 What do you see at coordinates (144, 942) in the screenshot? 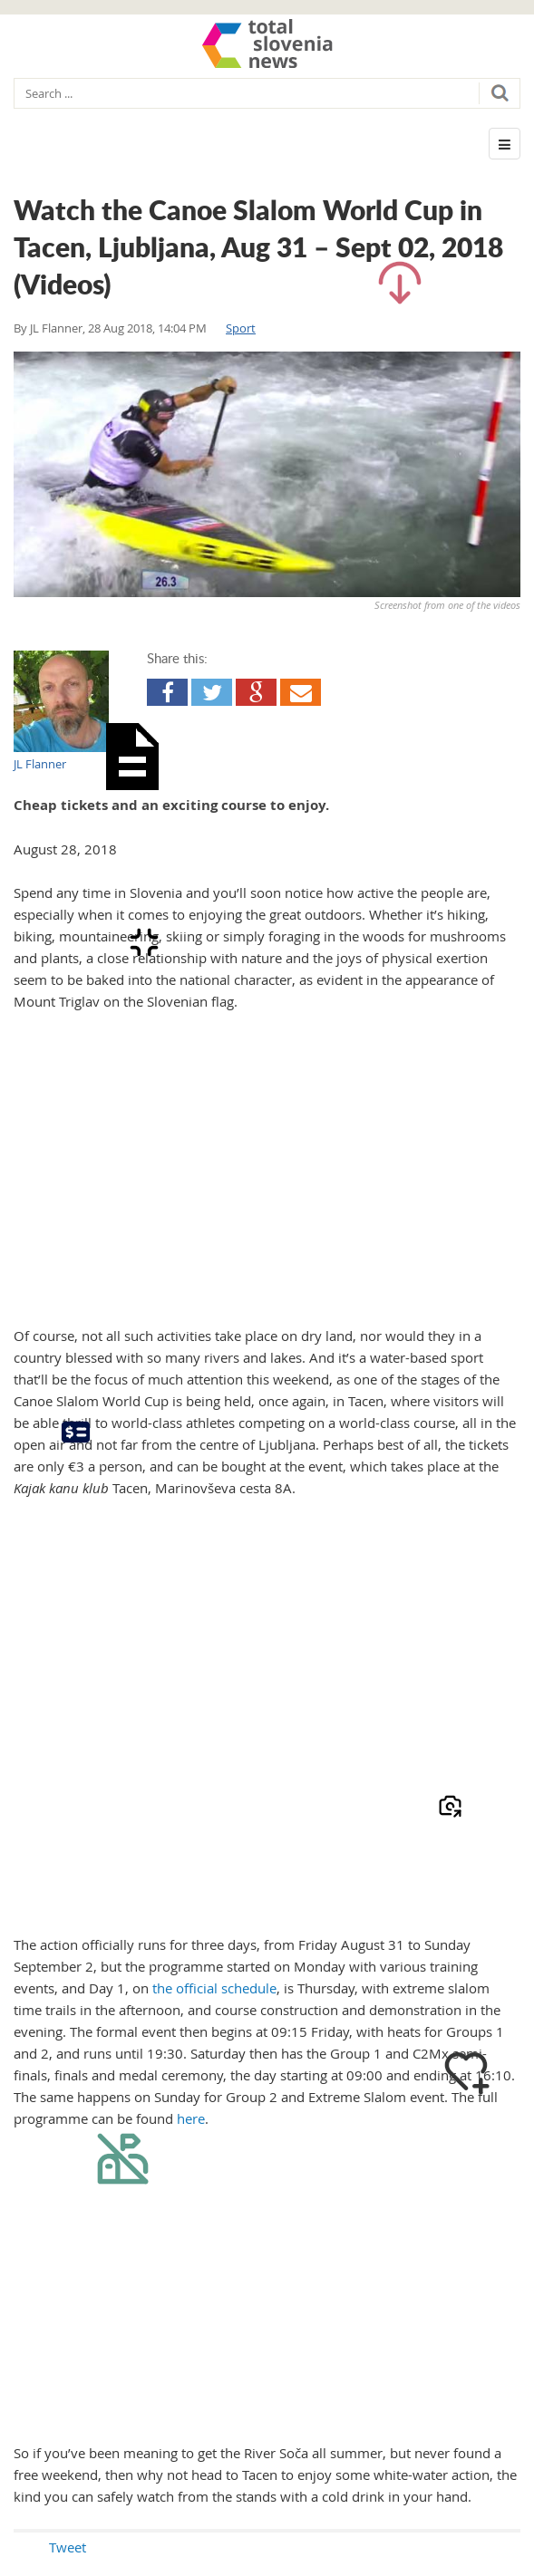
I see `minimize or collapse the current window` at bounding box center [144, 942].